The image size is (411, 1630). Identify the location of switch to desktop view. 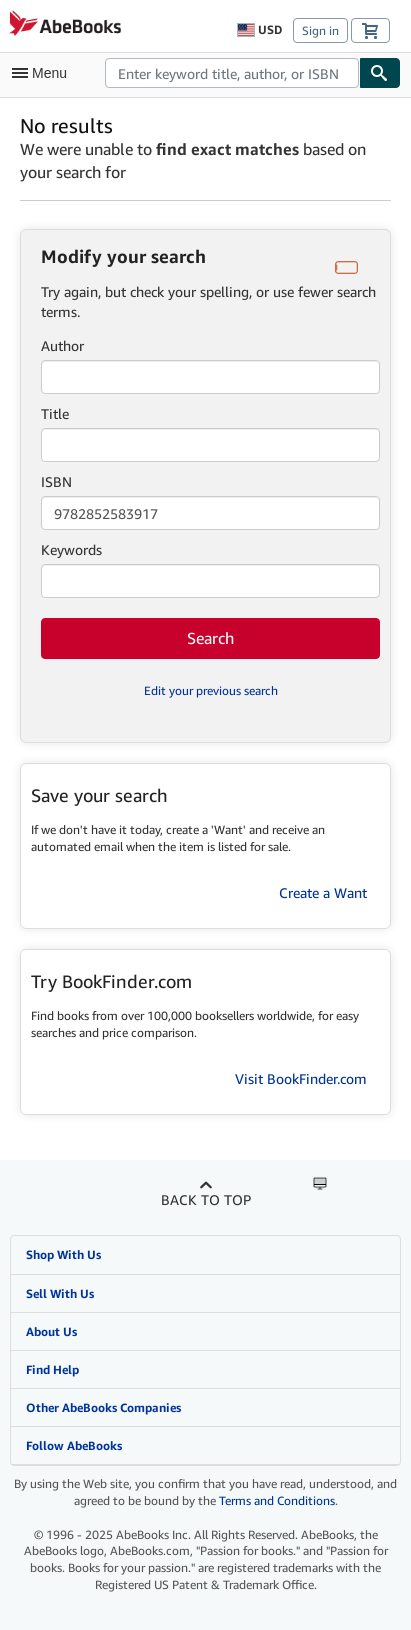
(320, 1183).